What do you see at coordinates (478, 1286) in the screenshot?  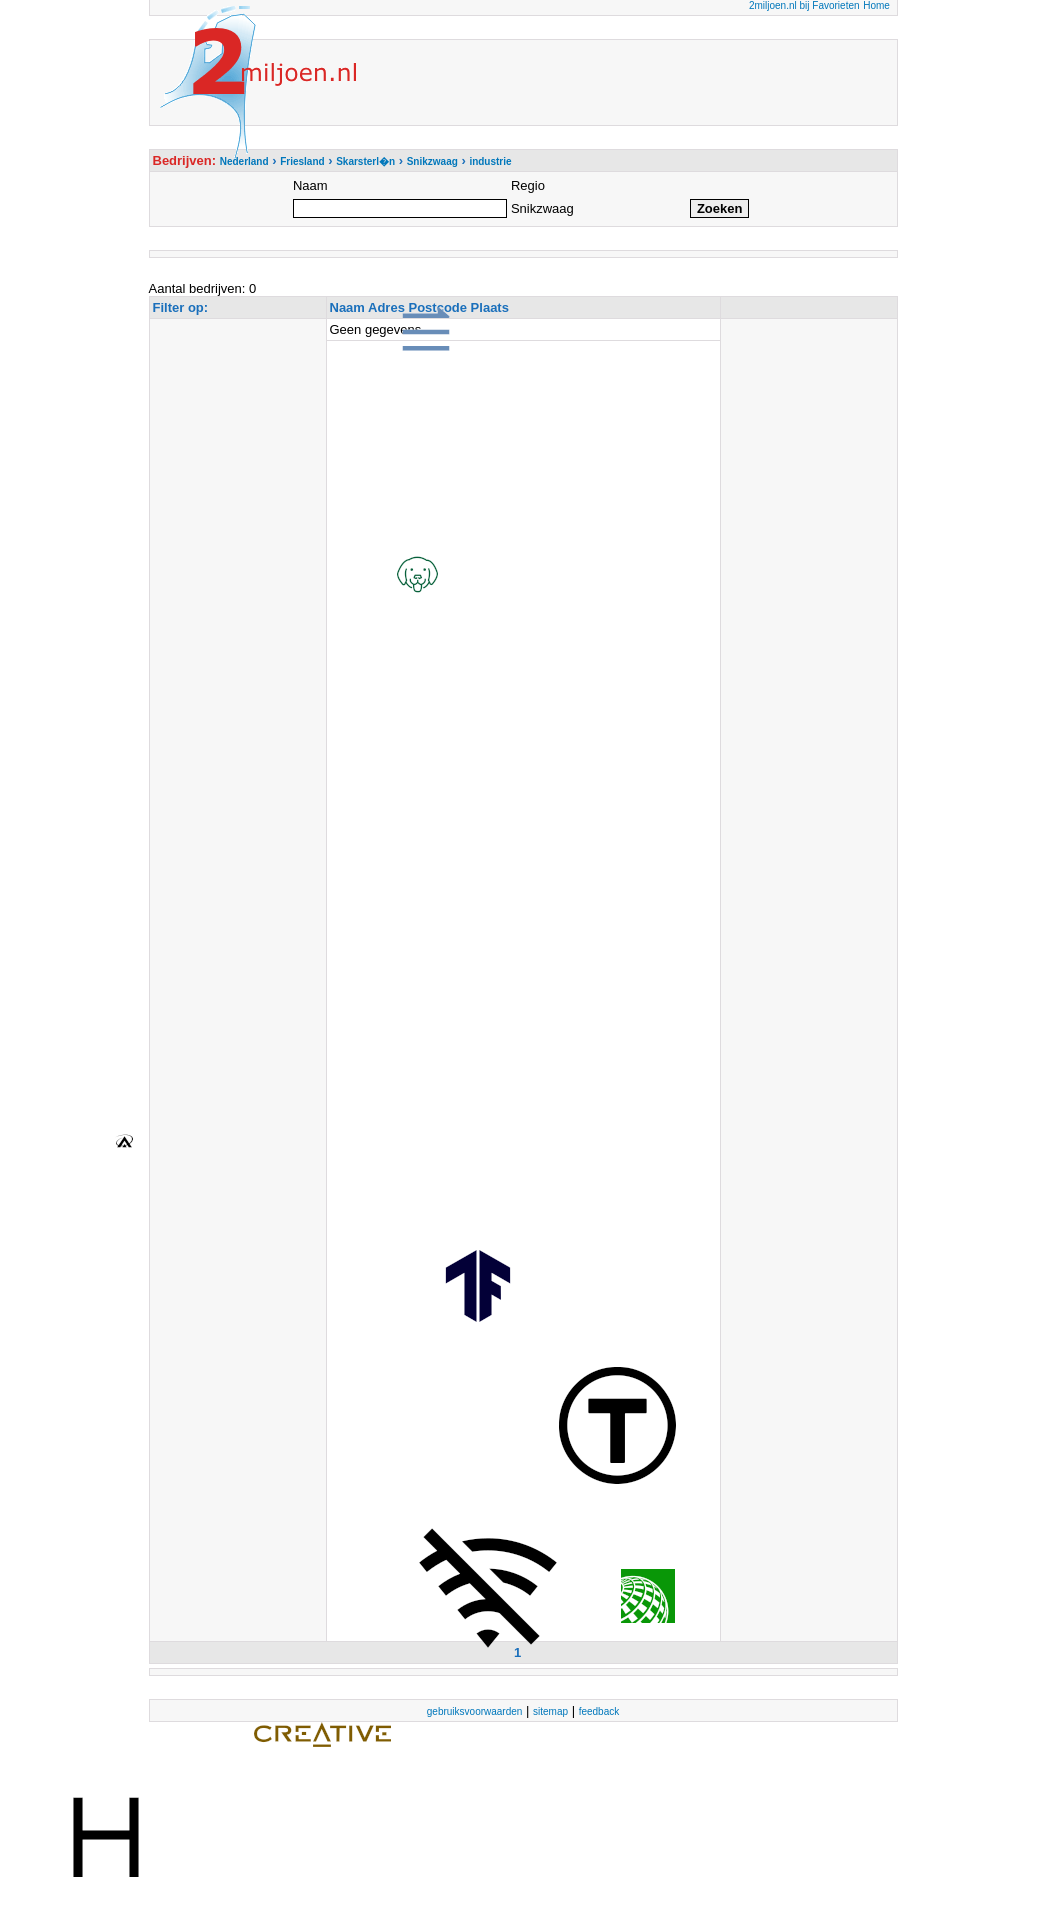 I see `TensorFlow machine learning framework logo` at bounding box center [478, 1286].